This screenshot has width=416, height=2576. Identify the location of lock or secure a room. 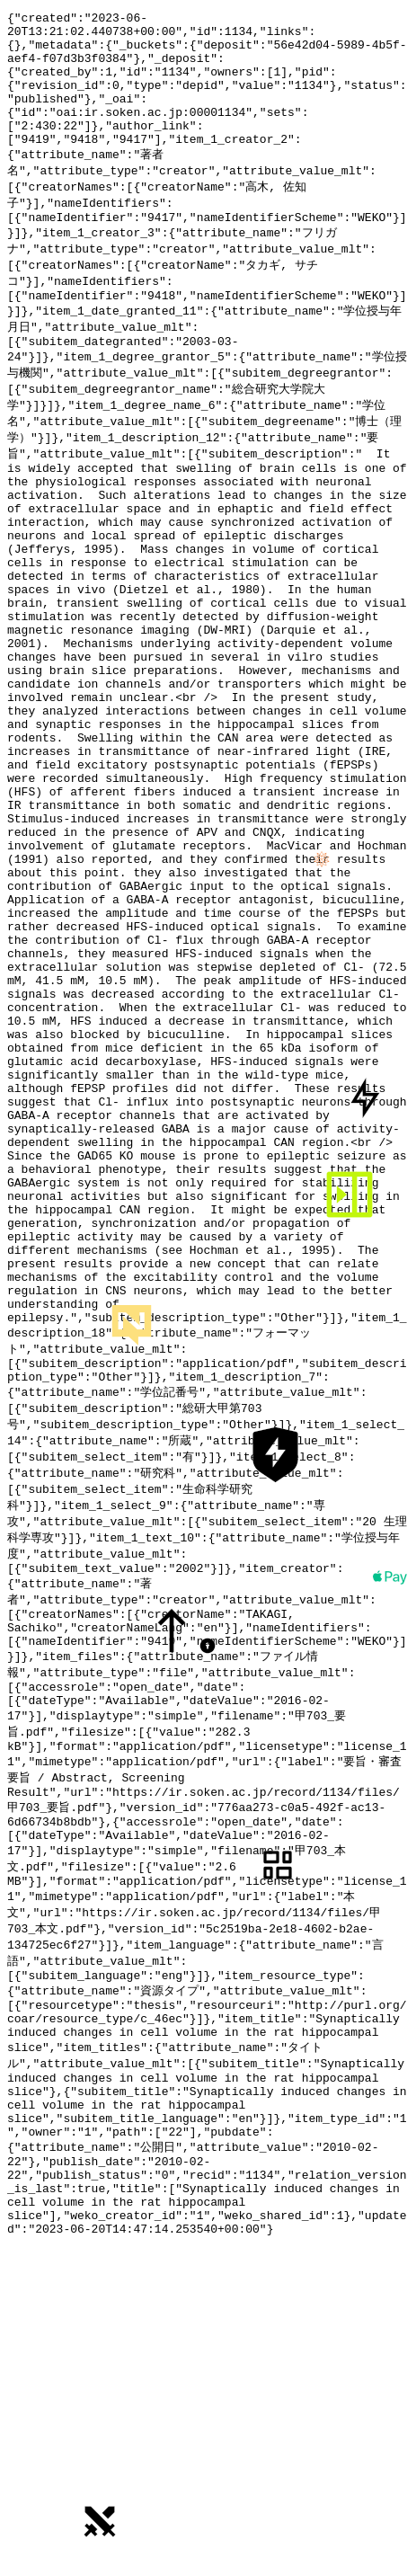
(208, 1646).